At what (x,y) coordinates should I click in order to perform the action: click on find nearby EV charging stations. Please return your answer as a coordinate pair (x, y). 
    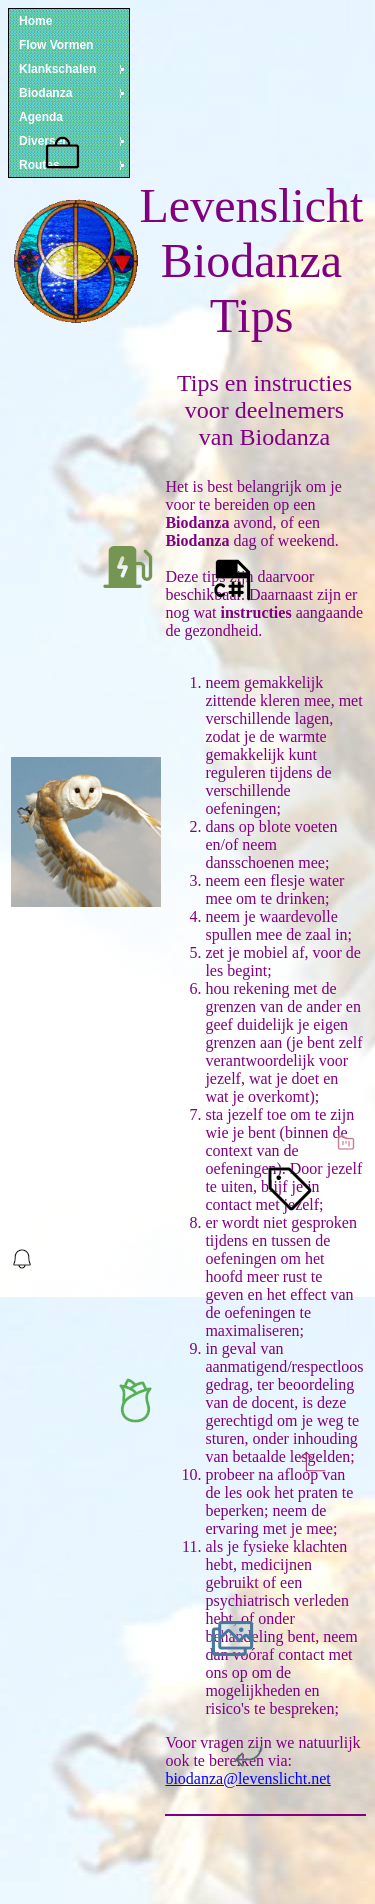
    Looking at the image, I should click on (126, 567).